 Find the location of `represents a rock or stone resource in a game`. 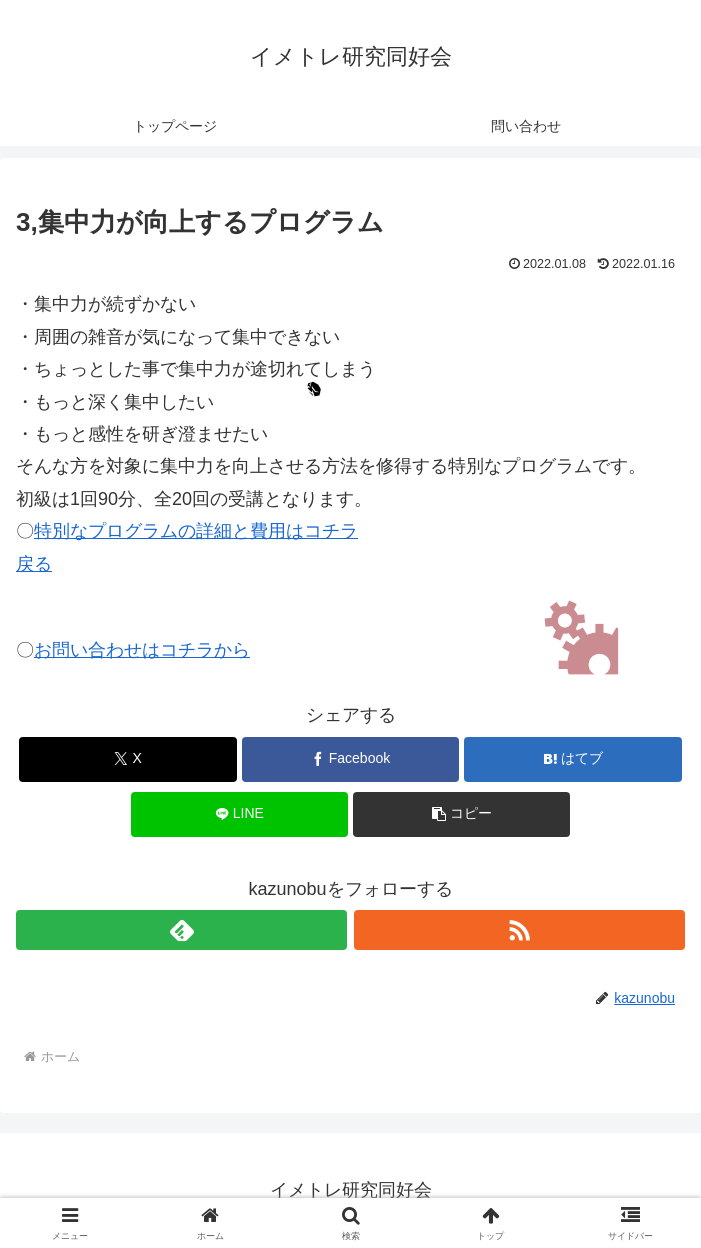

represents a rock or stone resource in a game is located at coordinates (314, 389).